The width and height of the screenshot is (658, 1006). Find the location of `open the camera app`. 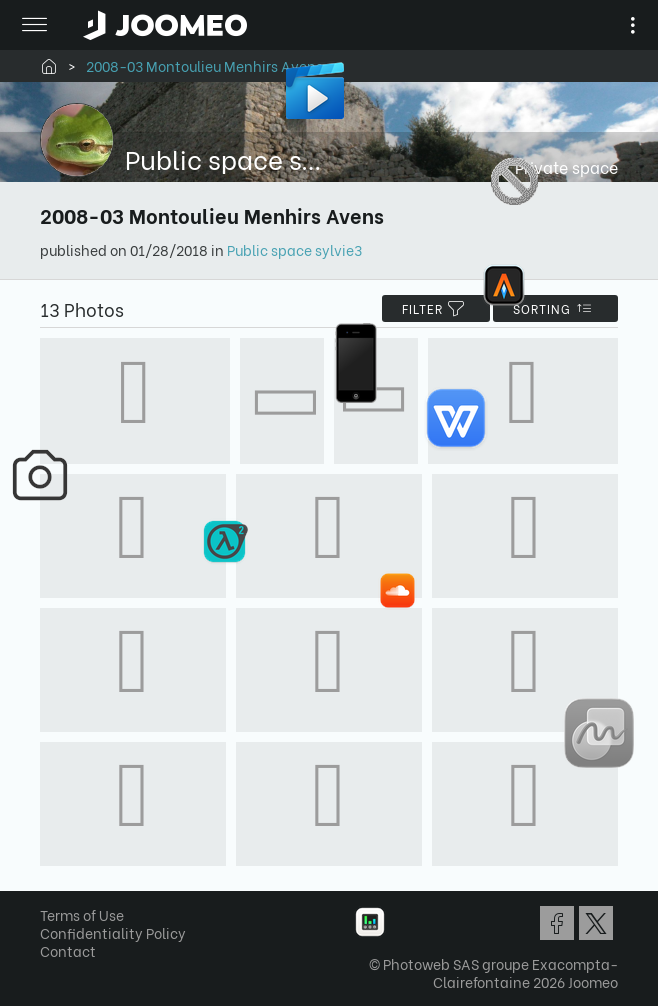

open the camera app is located at coordinates (40, 477).